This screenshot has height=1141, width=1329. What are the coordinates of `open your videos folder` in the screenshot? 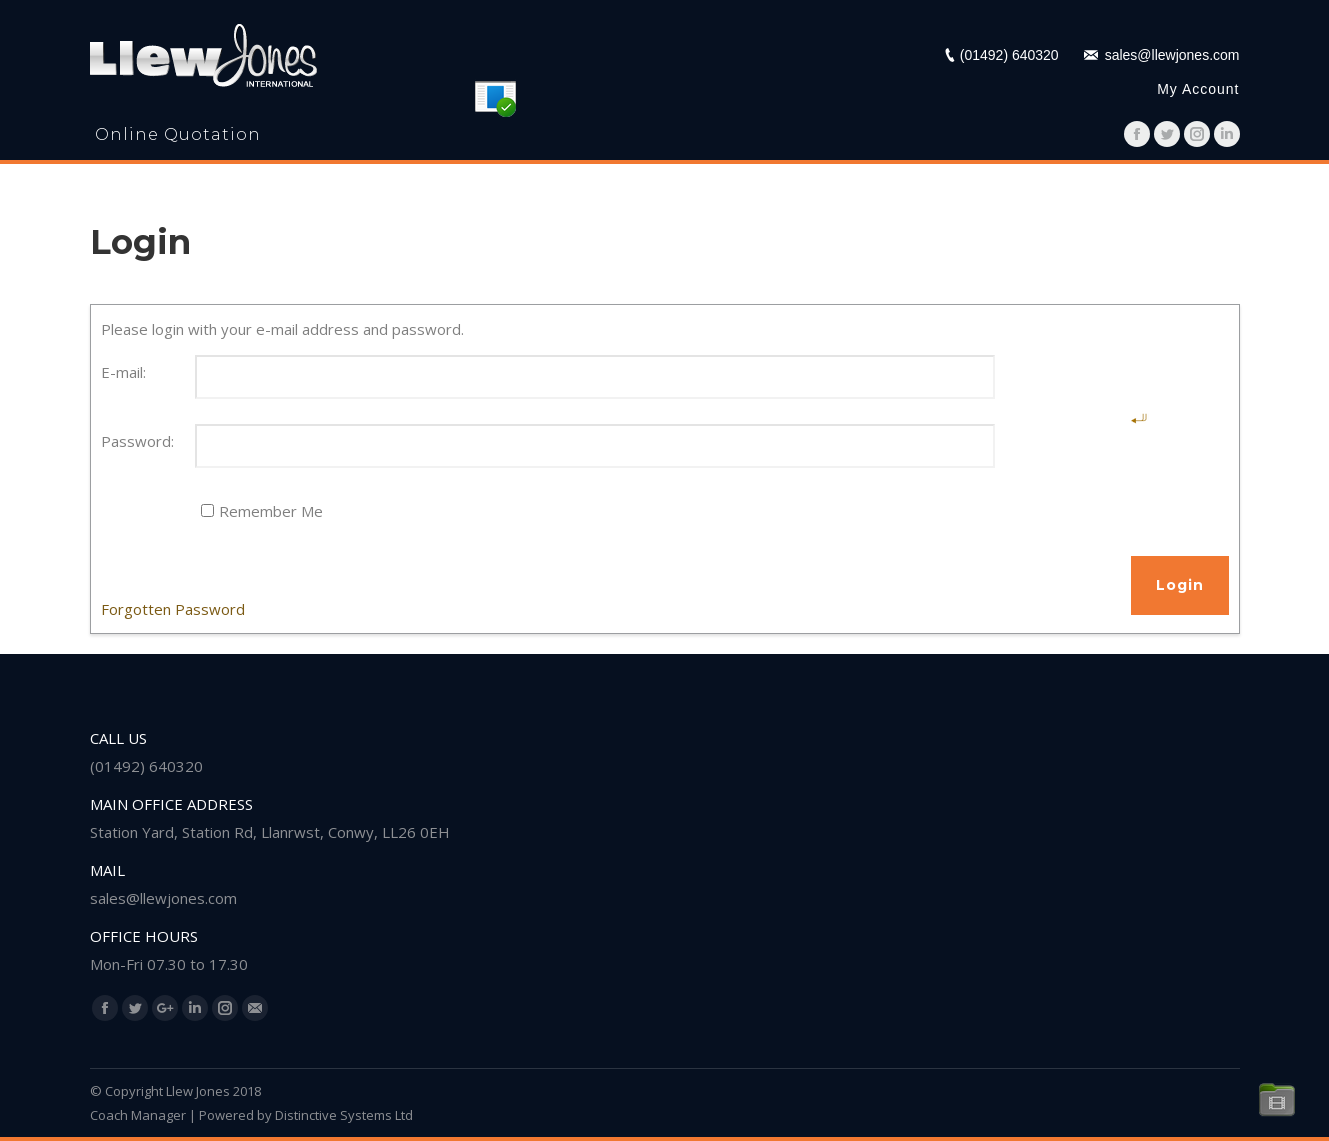 It's located at (1277, 1099).